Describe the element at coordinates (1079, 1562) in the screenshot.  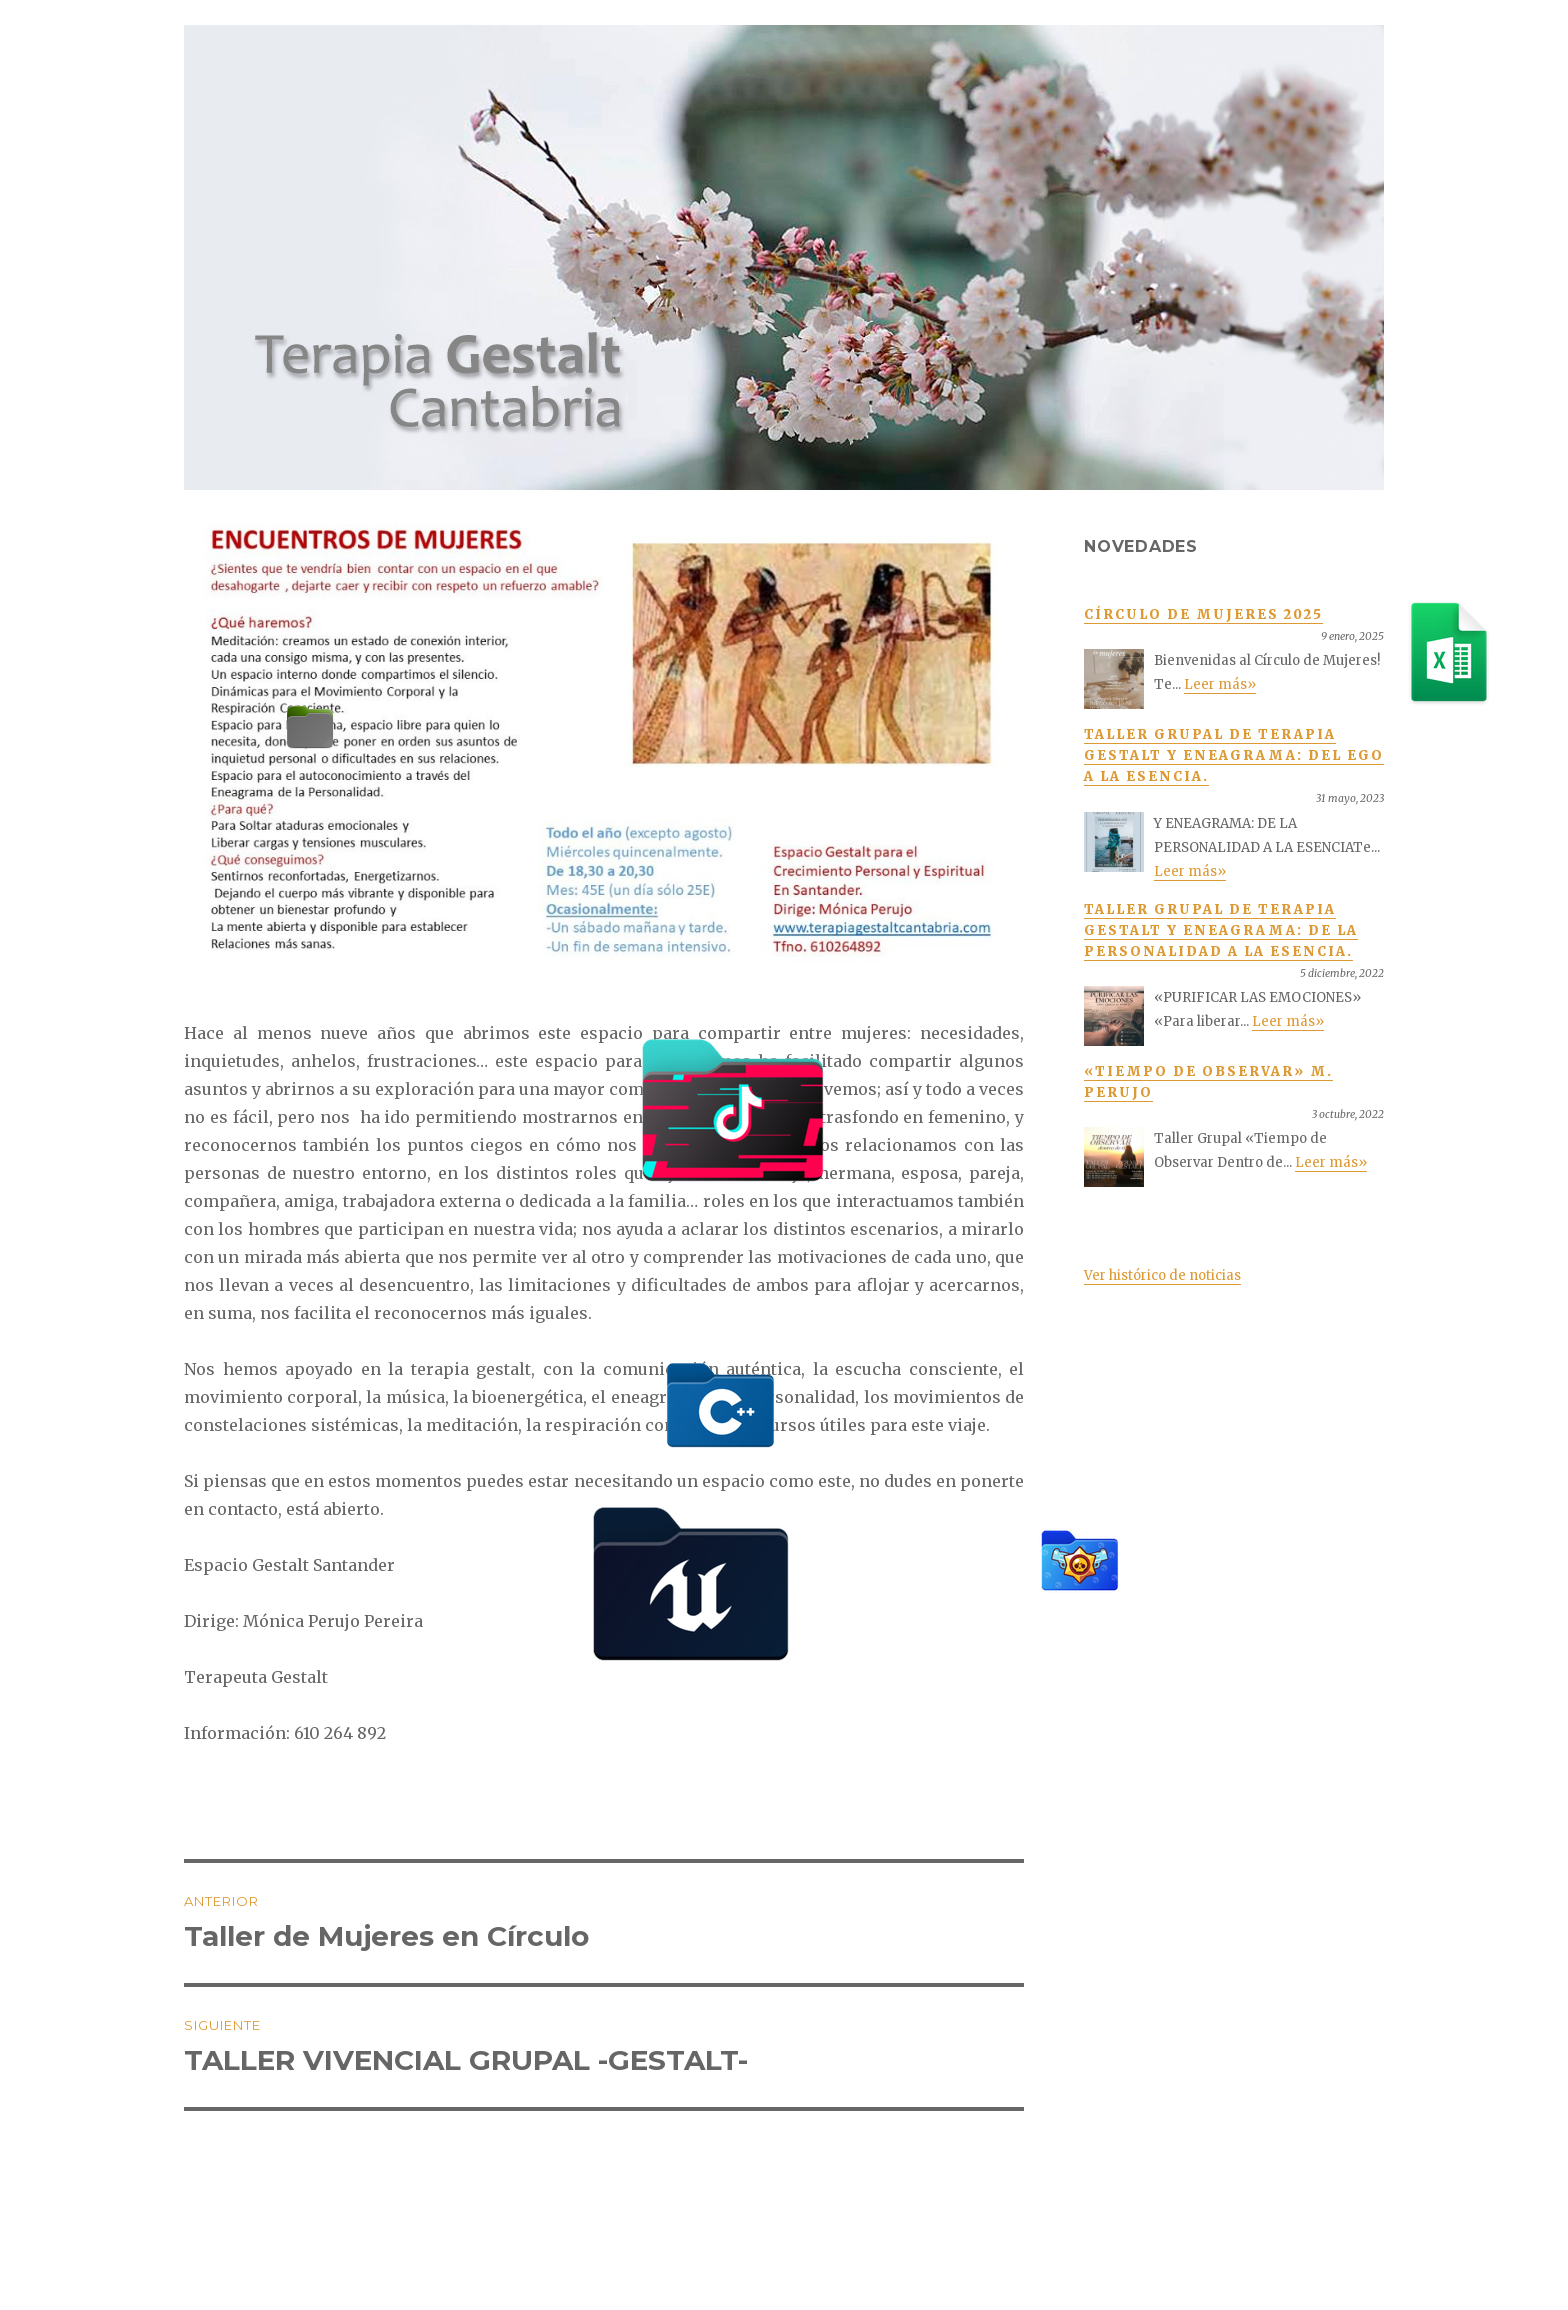
I see `open brawl stars game files folder` at that location.